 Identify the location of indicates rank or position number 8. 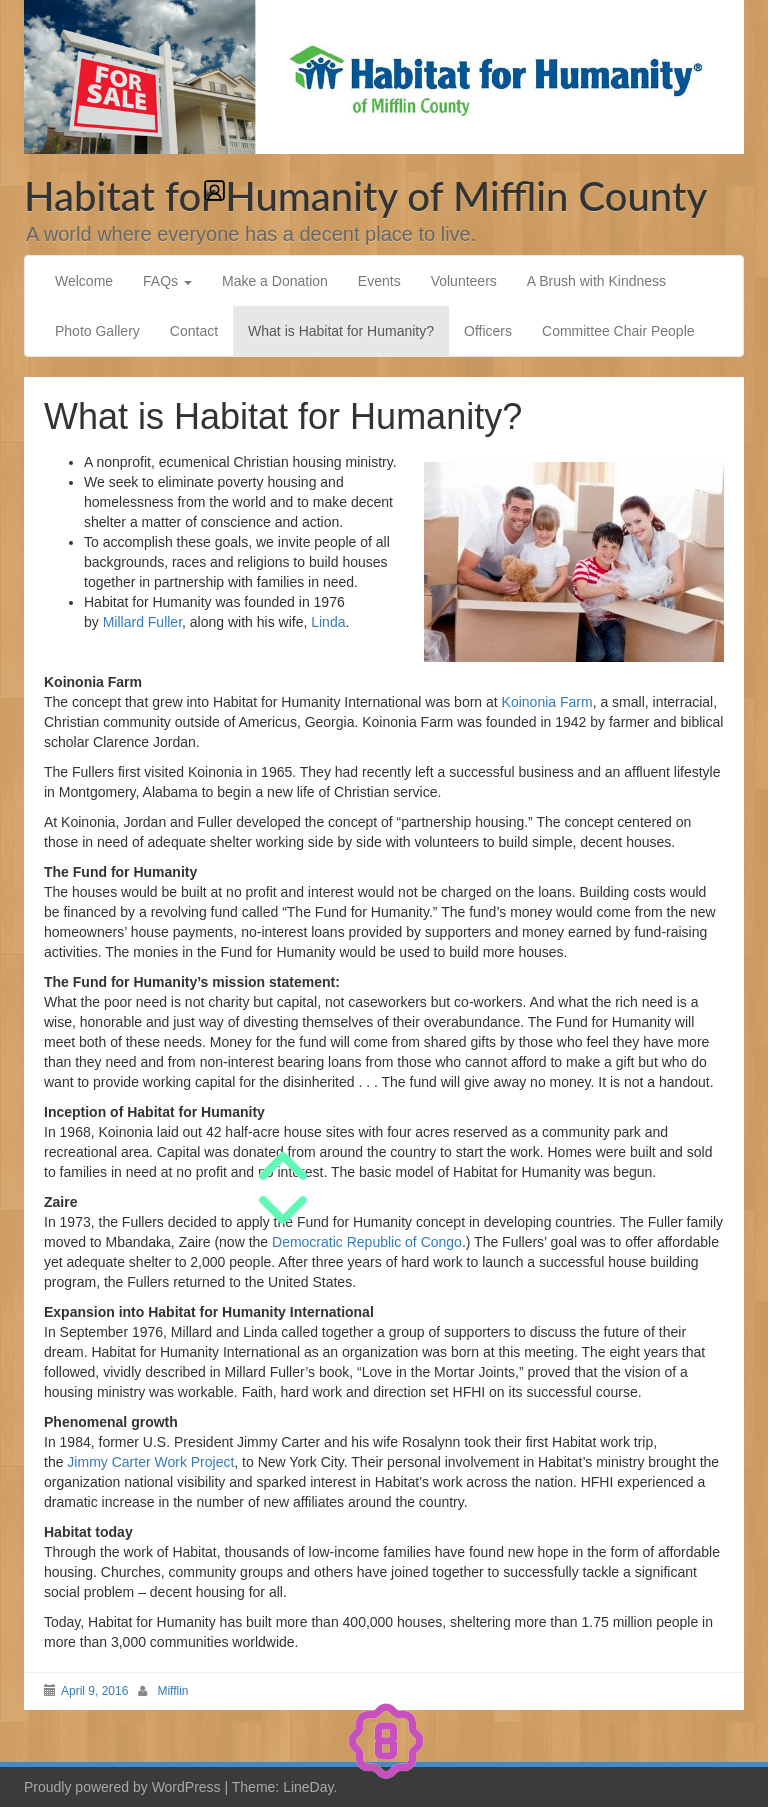
(386, 1741).